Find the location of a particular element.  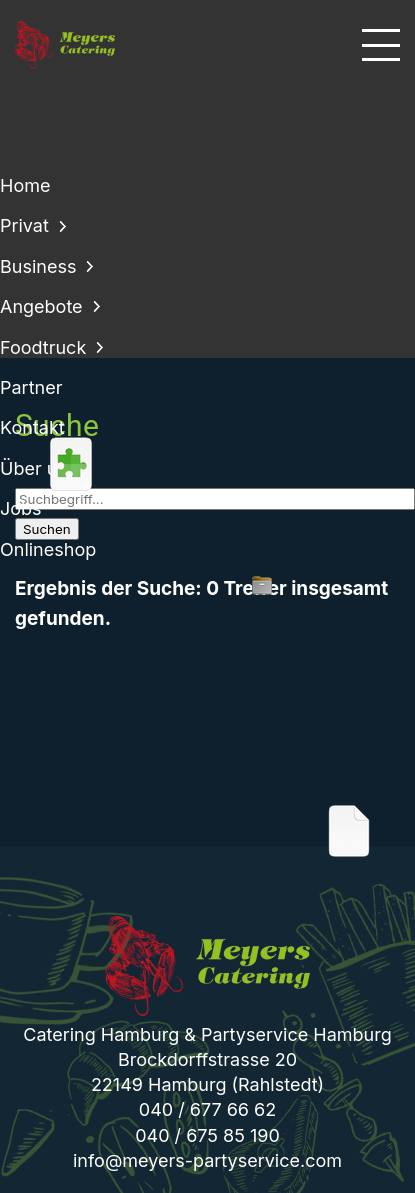

an empty or blank document is located at coordinates (349, 831).